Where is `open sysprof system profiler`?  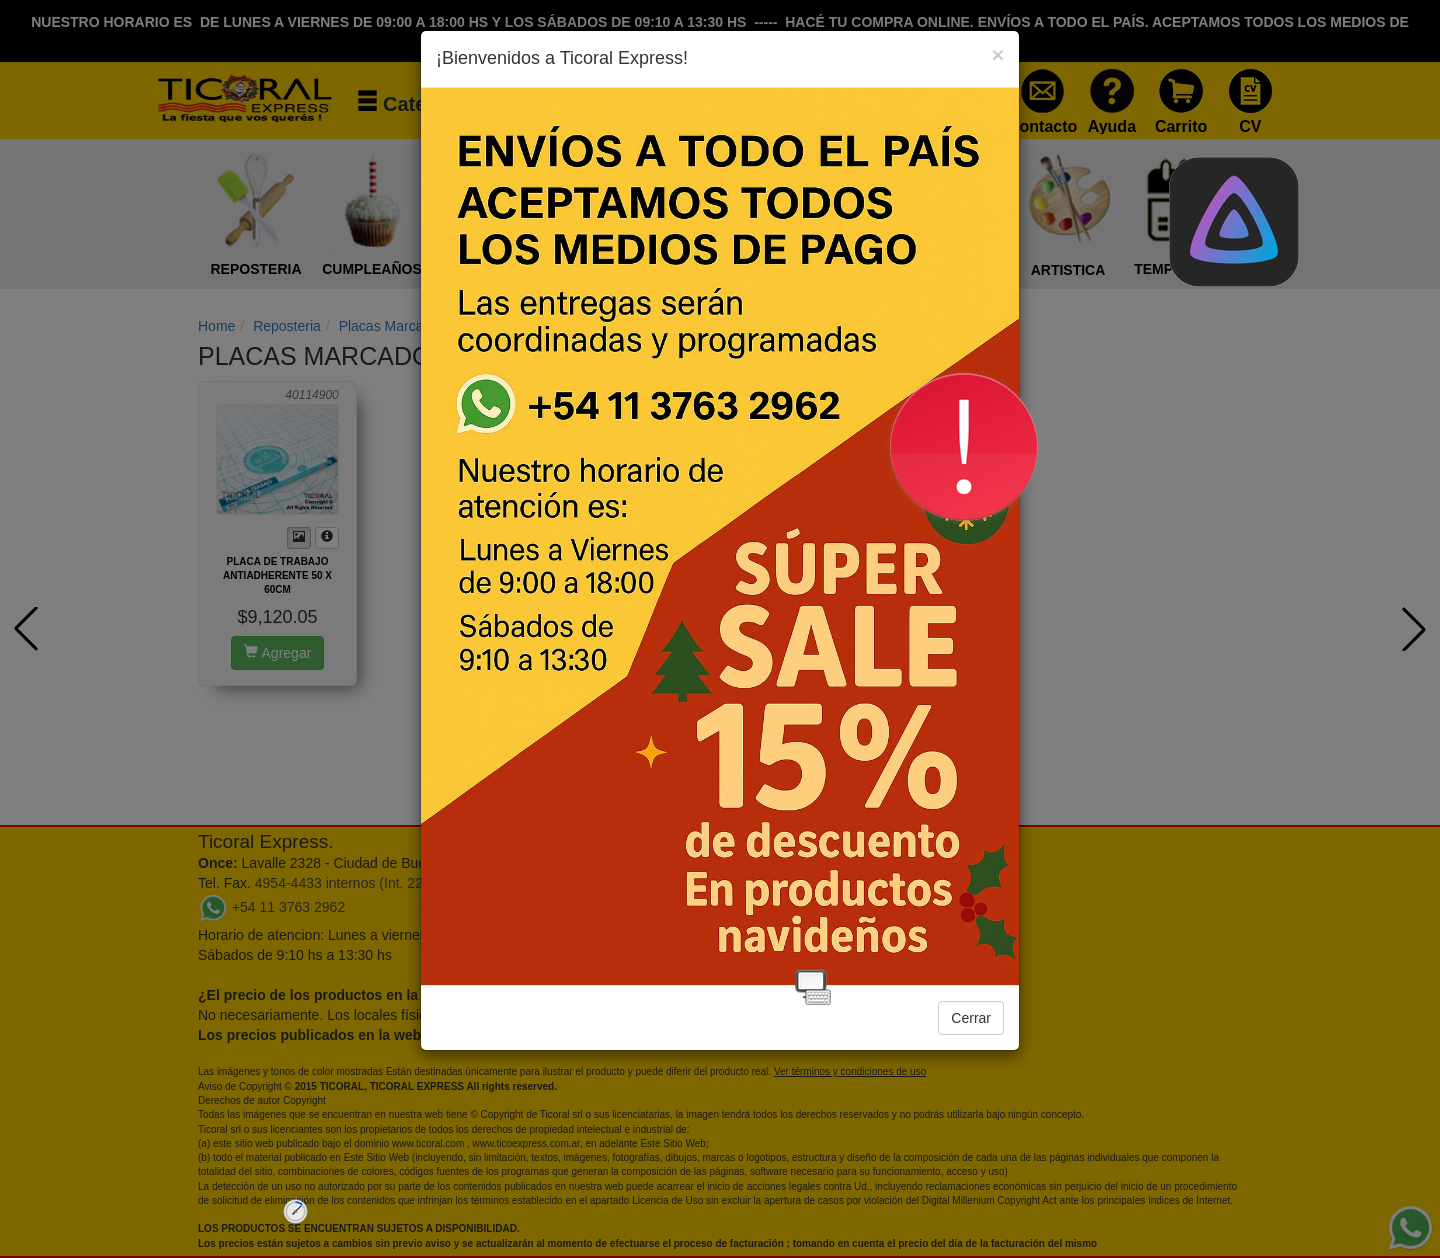
open sysprof system profiler is located at coordinates (295, 1211).